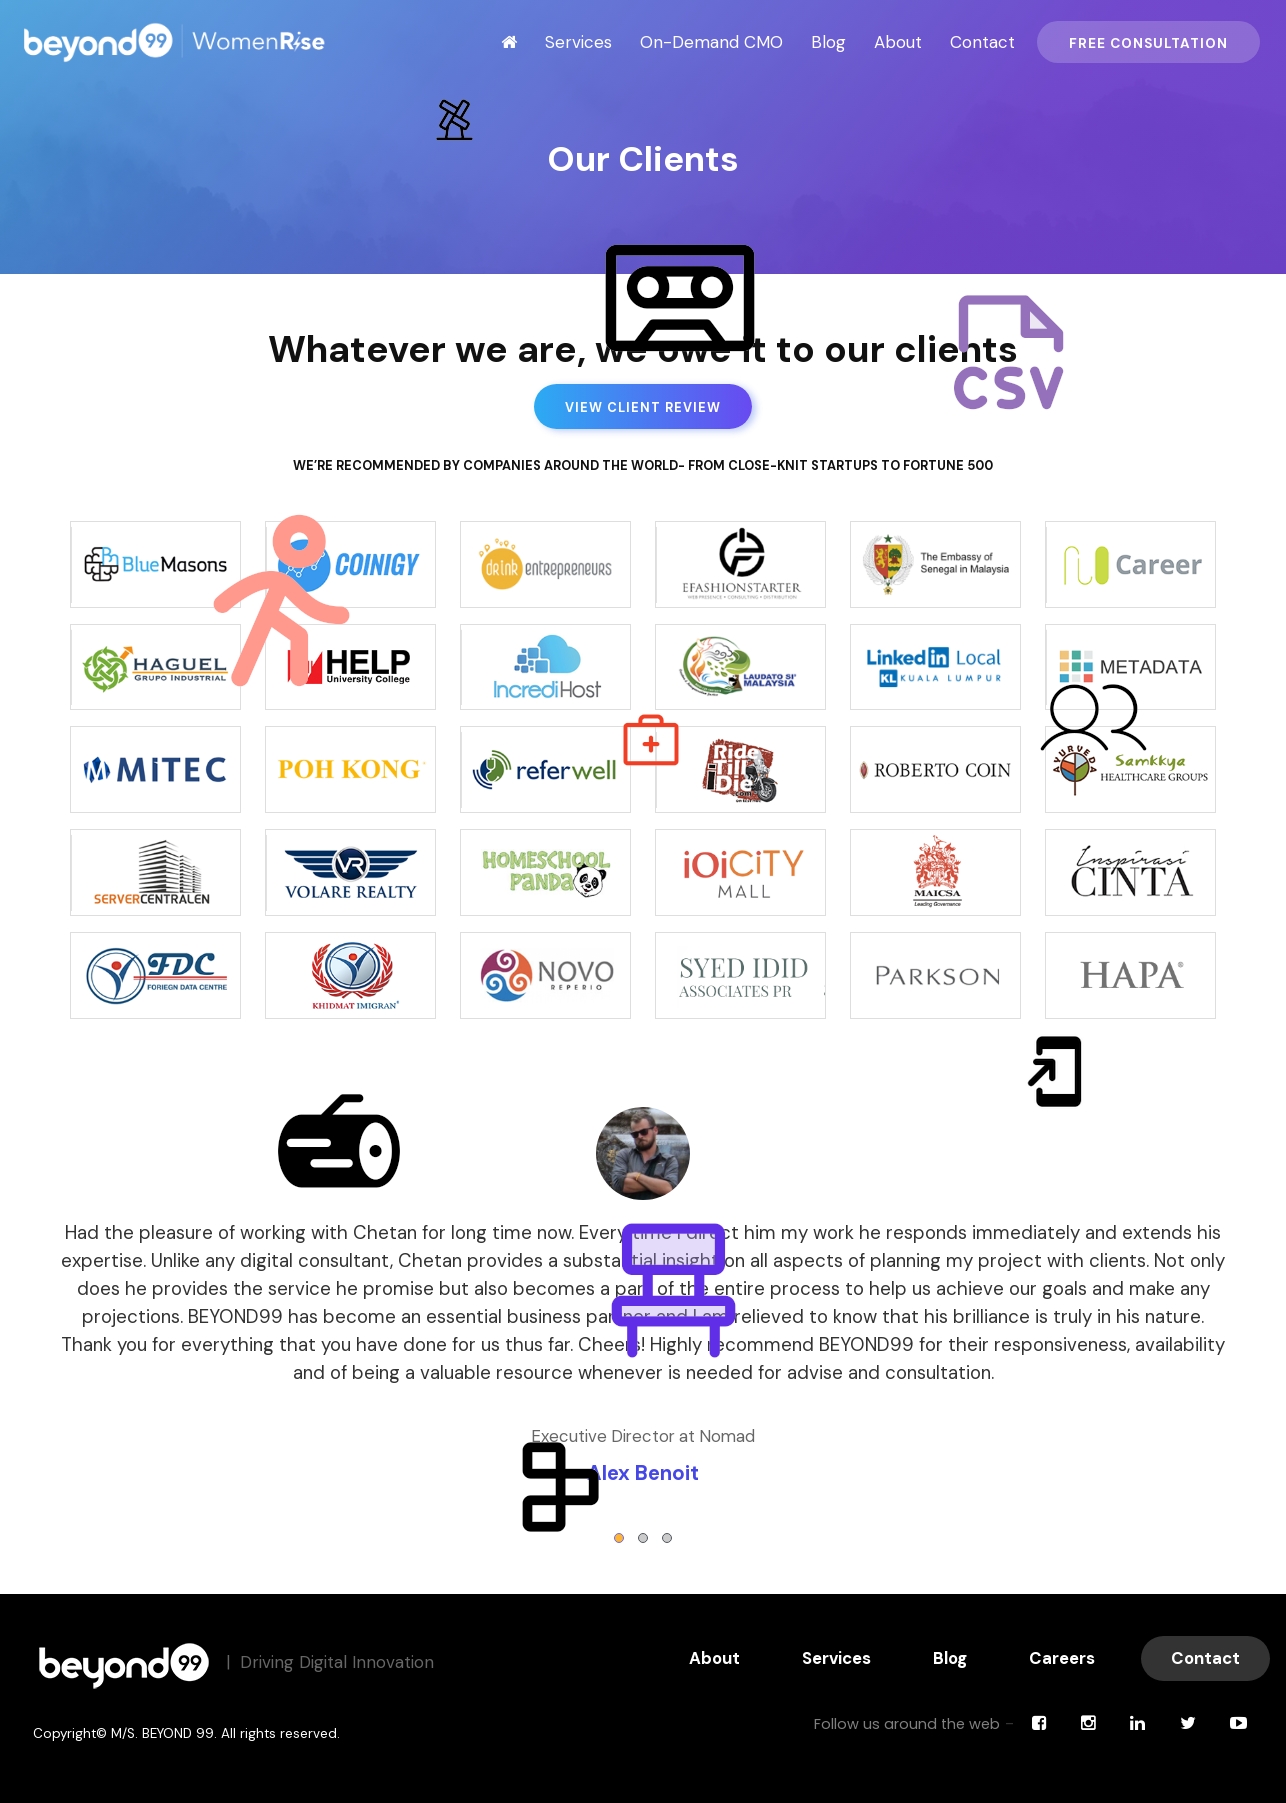  What do you see at coordinates (1011, 357) in the screenshot?
I see `open or view a CSV file` at bounding box center [1011, 357].